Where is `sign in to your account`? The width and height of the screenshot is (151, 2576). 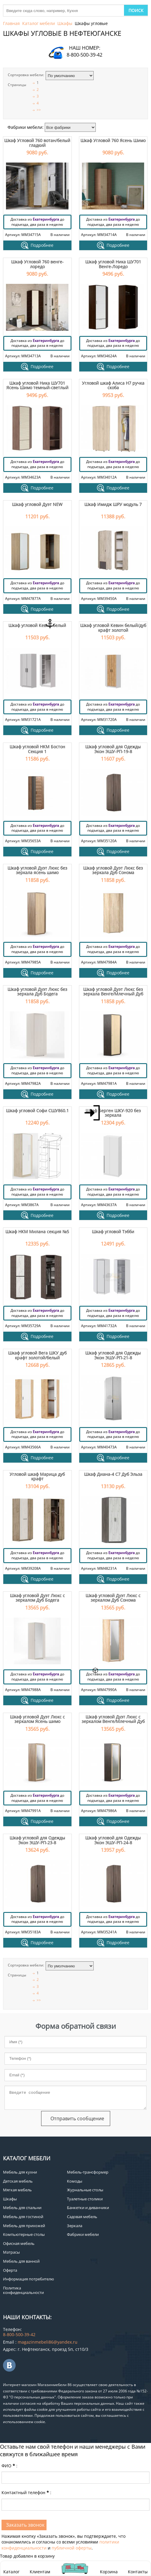 sign in to your account is located at coordinates (93, 1113).